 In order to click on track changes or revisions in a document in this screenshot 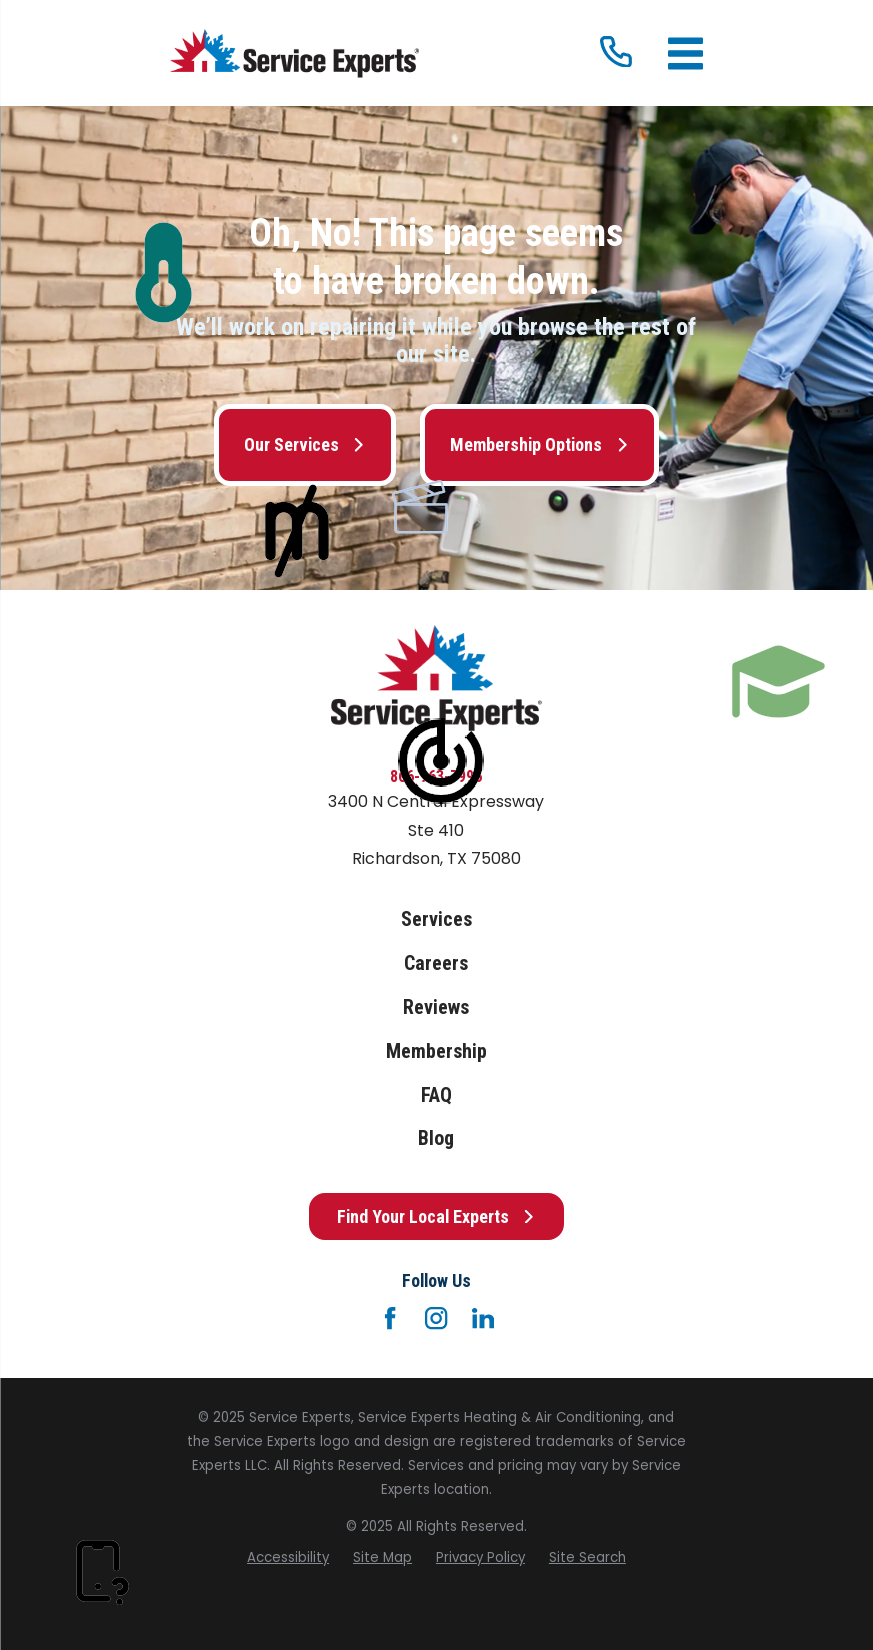, I will do `click(441, 761)`.